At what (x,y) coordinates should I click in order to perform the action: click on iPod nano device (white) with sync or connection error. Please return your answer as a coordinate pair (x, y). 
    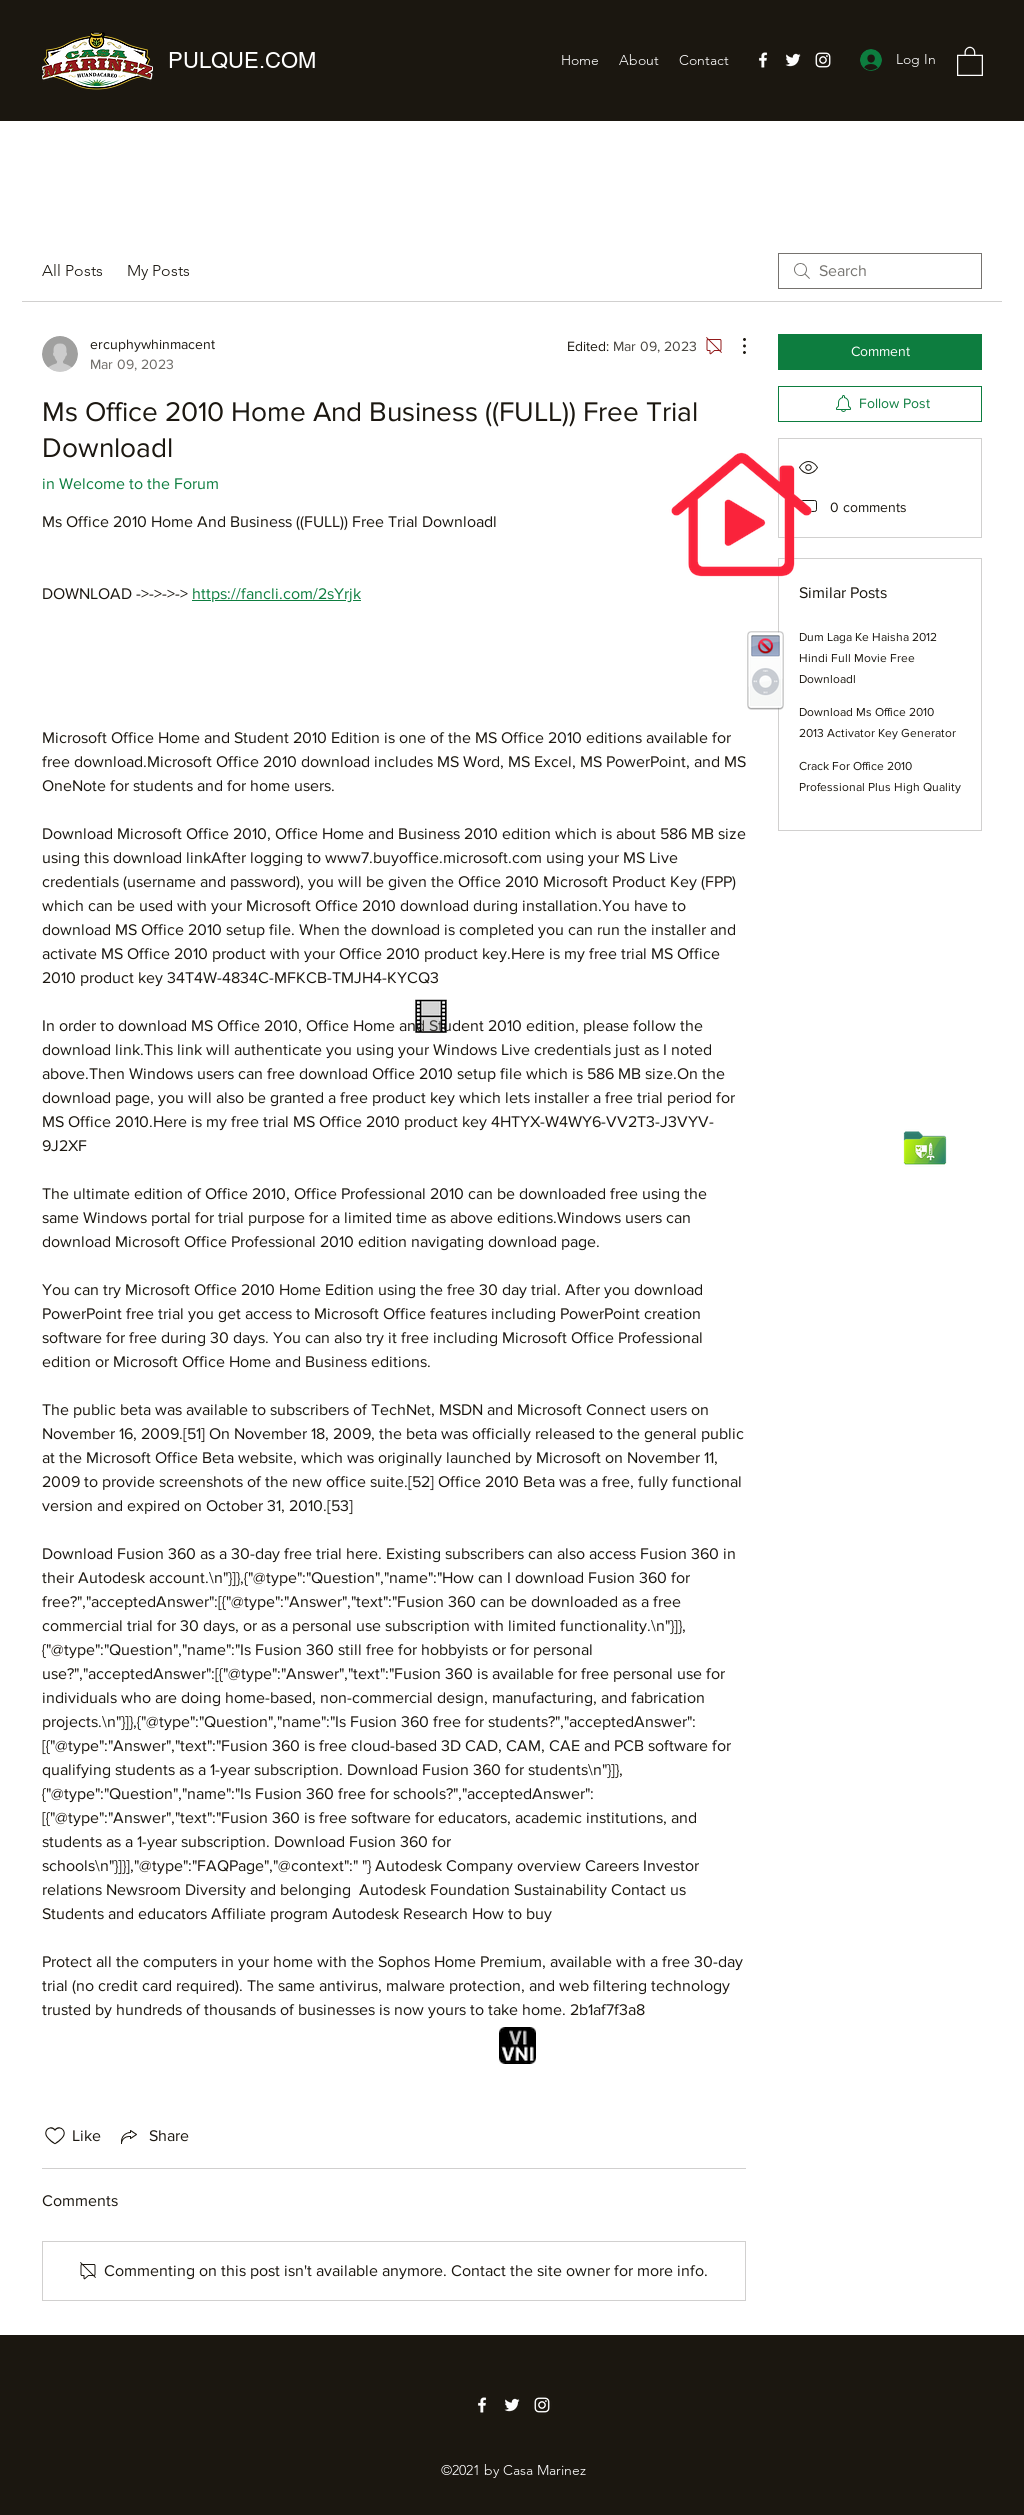
    Looking at the image, I should click on (765, 670).